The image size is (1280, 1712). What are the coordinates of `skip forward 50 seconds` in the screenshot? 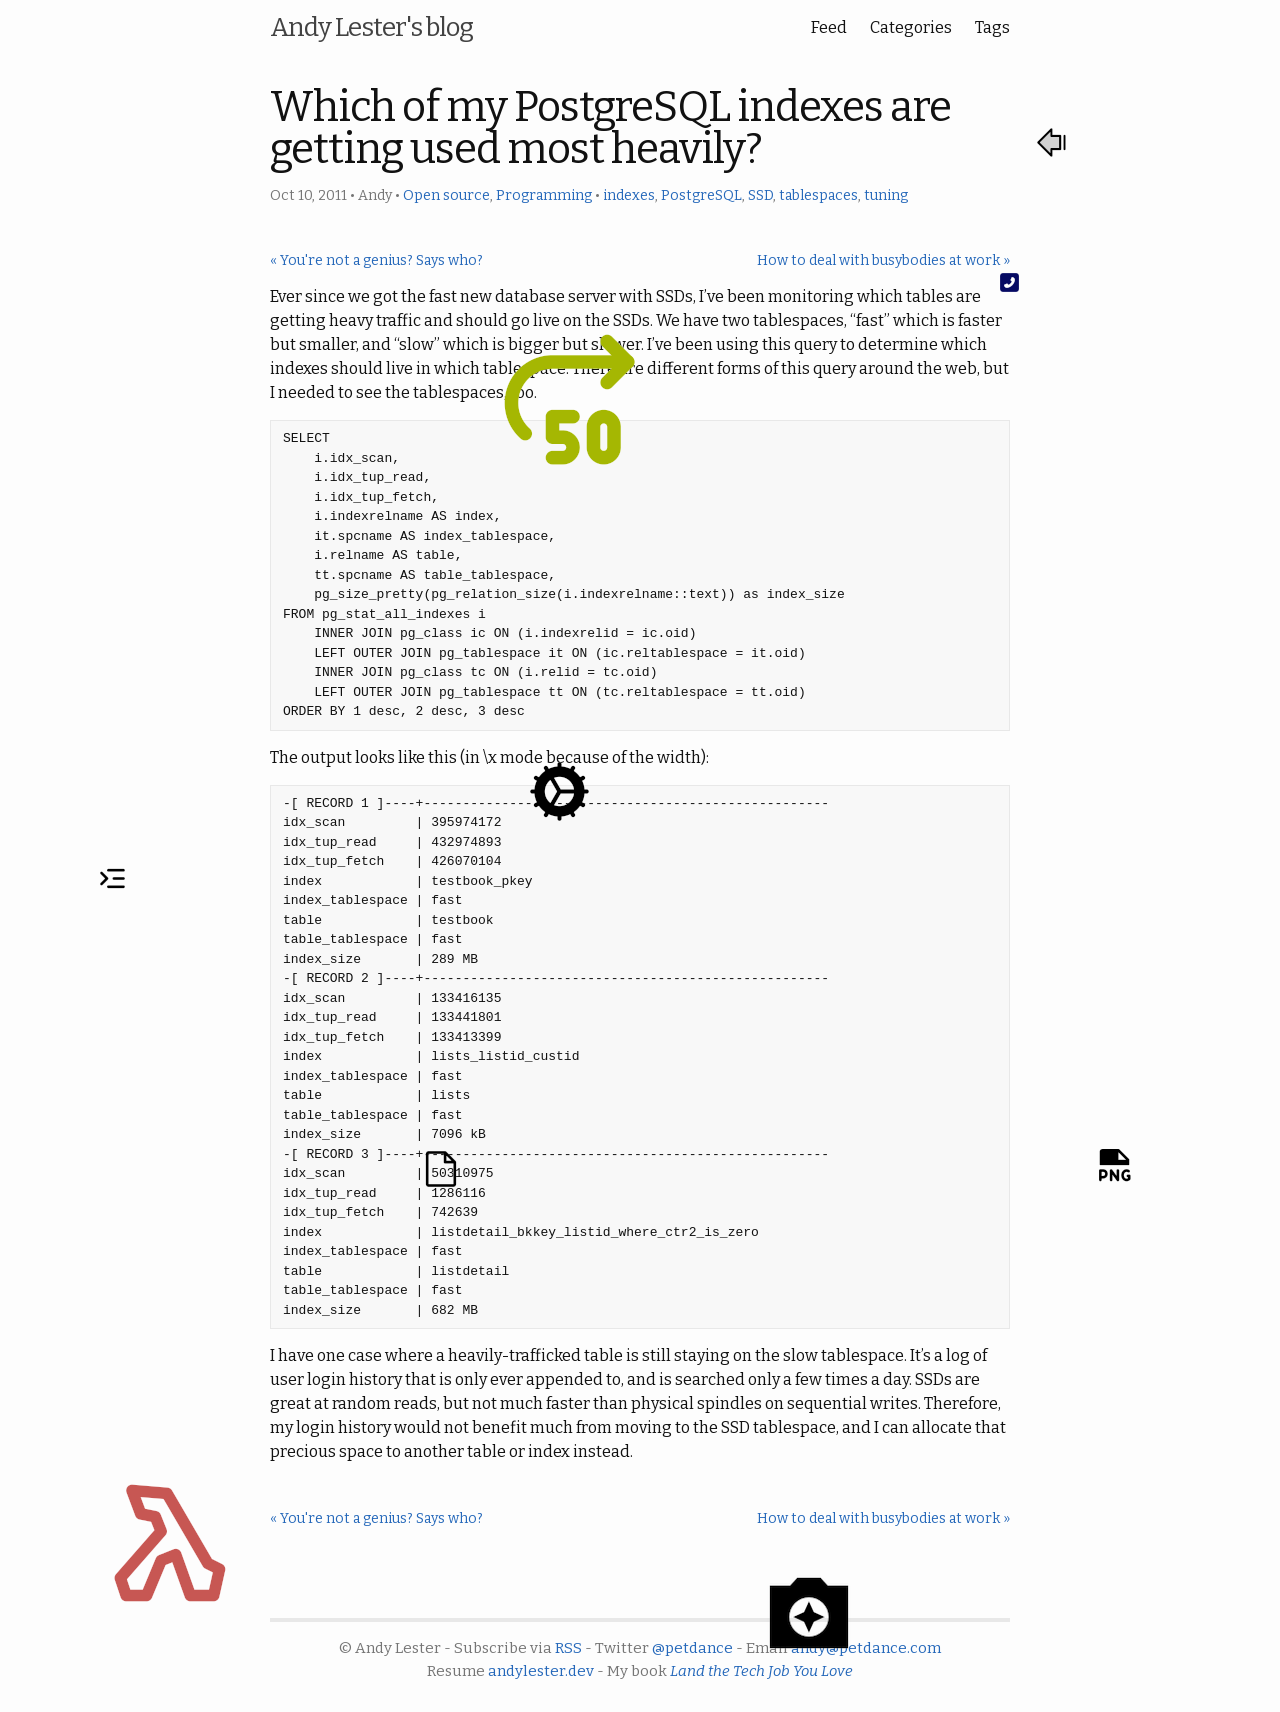 It's located at (573, 403).